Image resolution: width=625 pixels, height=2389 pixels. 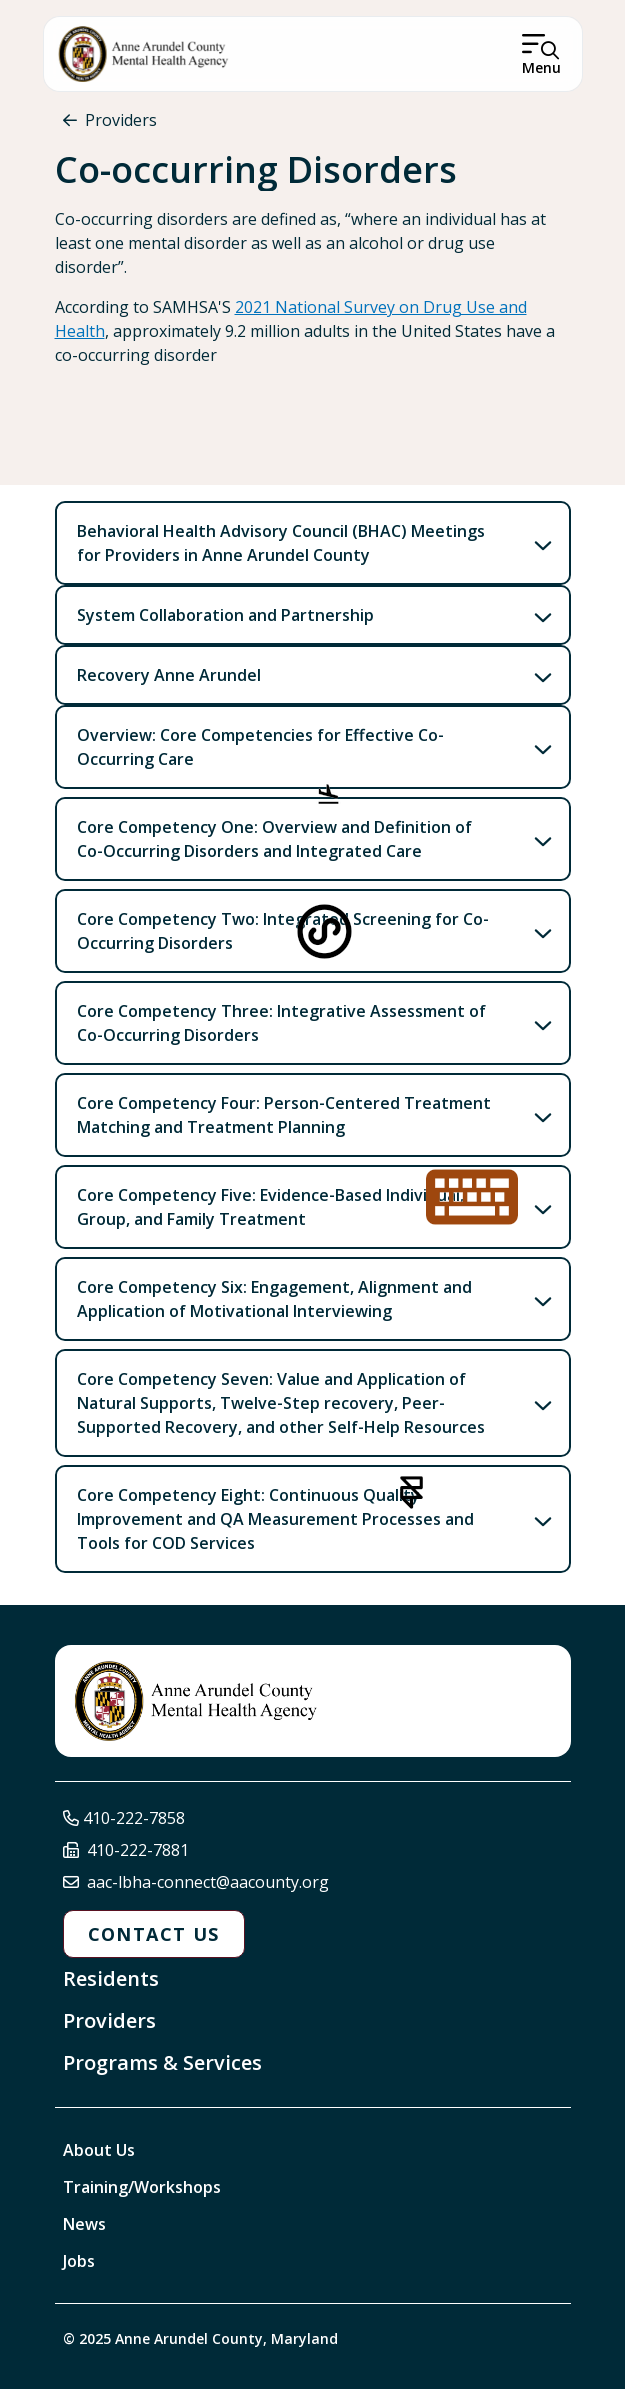 I want to click on open Framer design tool, so click(x=411, y=1492).